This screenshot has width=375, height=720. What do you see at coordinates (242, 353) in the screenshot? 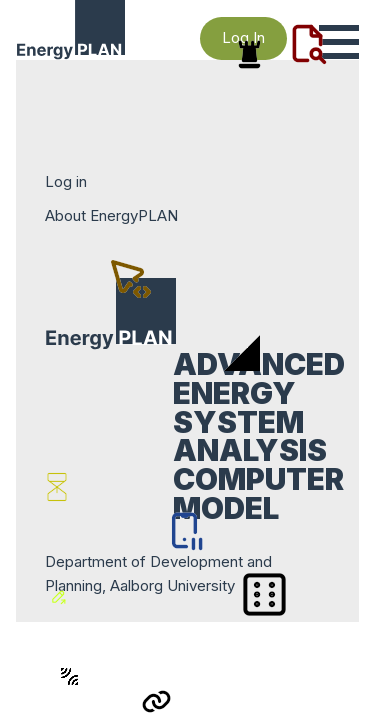
I see `indicates full cellular signal strength` at bounding box center [242, 353].